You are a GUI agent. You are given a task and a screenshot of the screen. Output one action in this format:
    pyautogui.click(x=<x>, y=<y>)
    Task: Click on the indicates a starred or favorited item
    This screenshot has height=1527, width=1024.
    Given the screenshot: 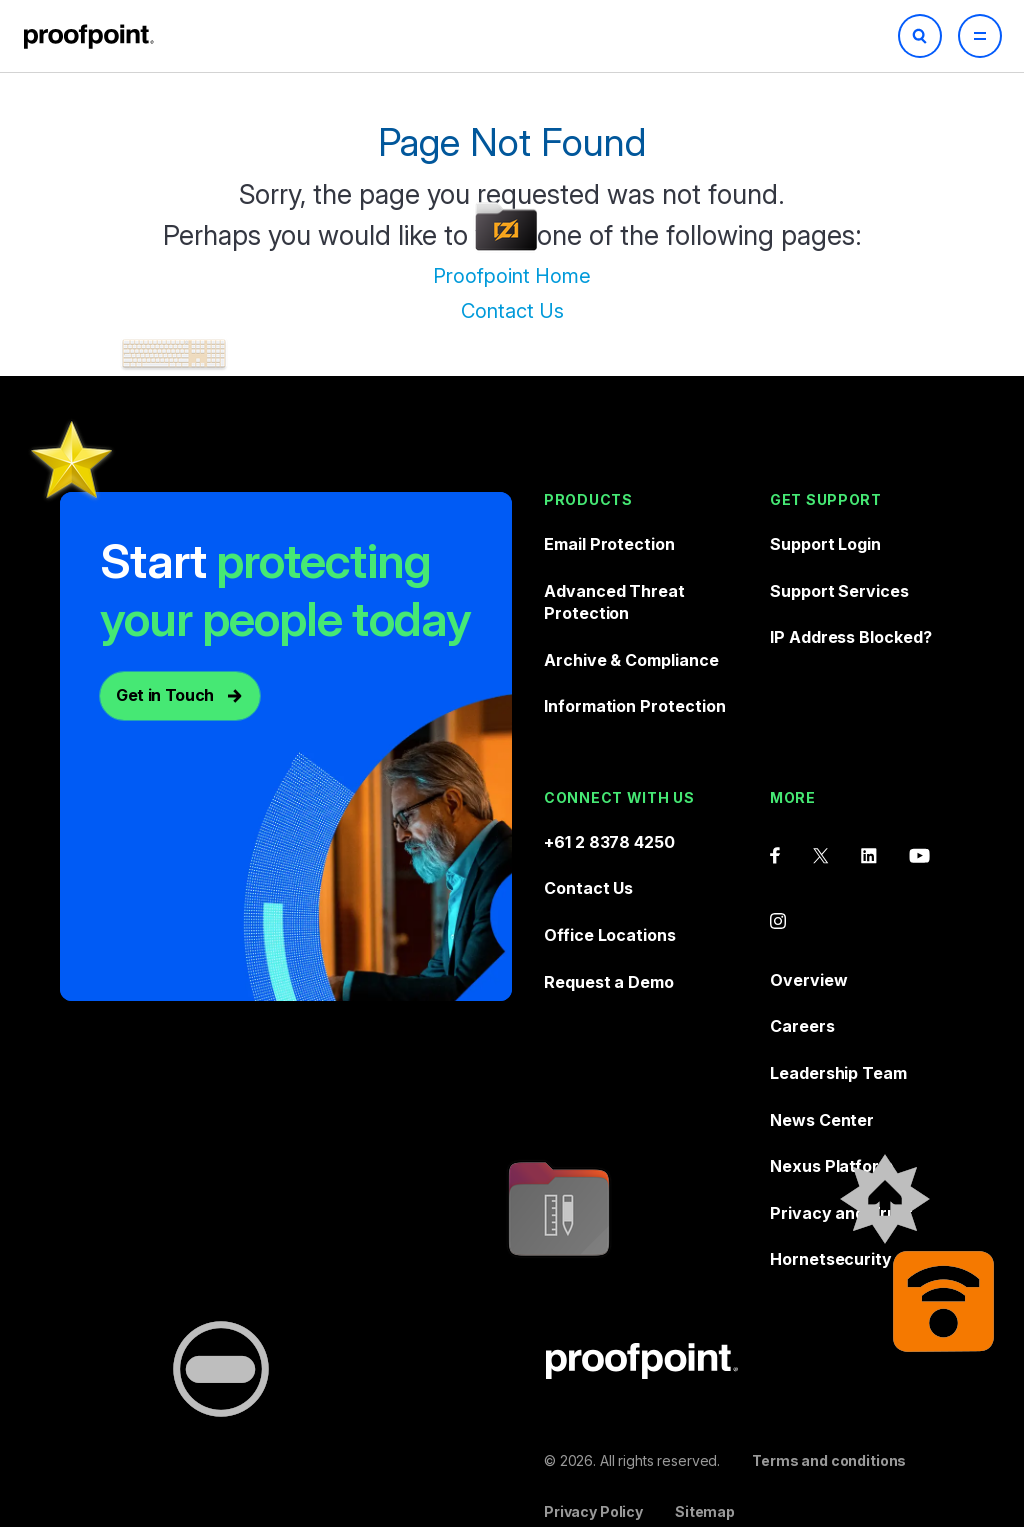 What is the action you would take?
    pyautogui.click(x=71, y=463)
    